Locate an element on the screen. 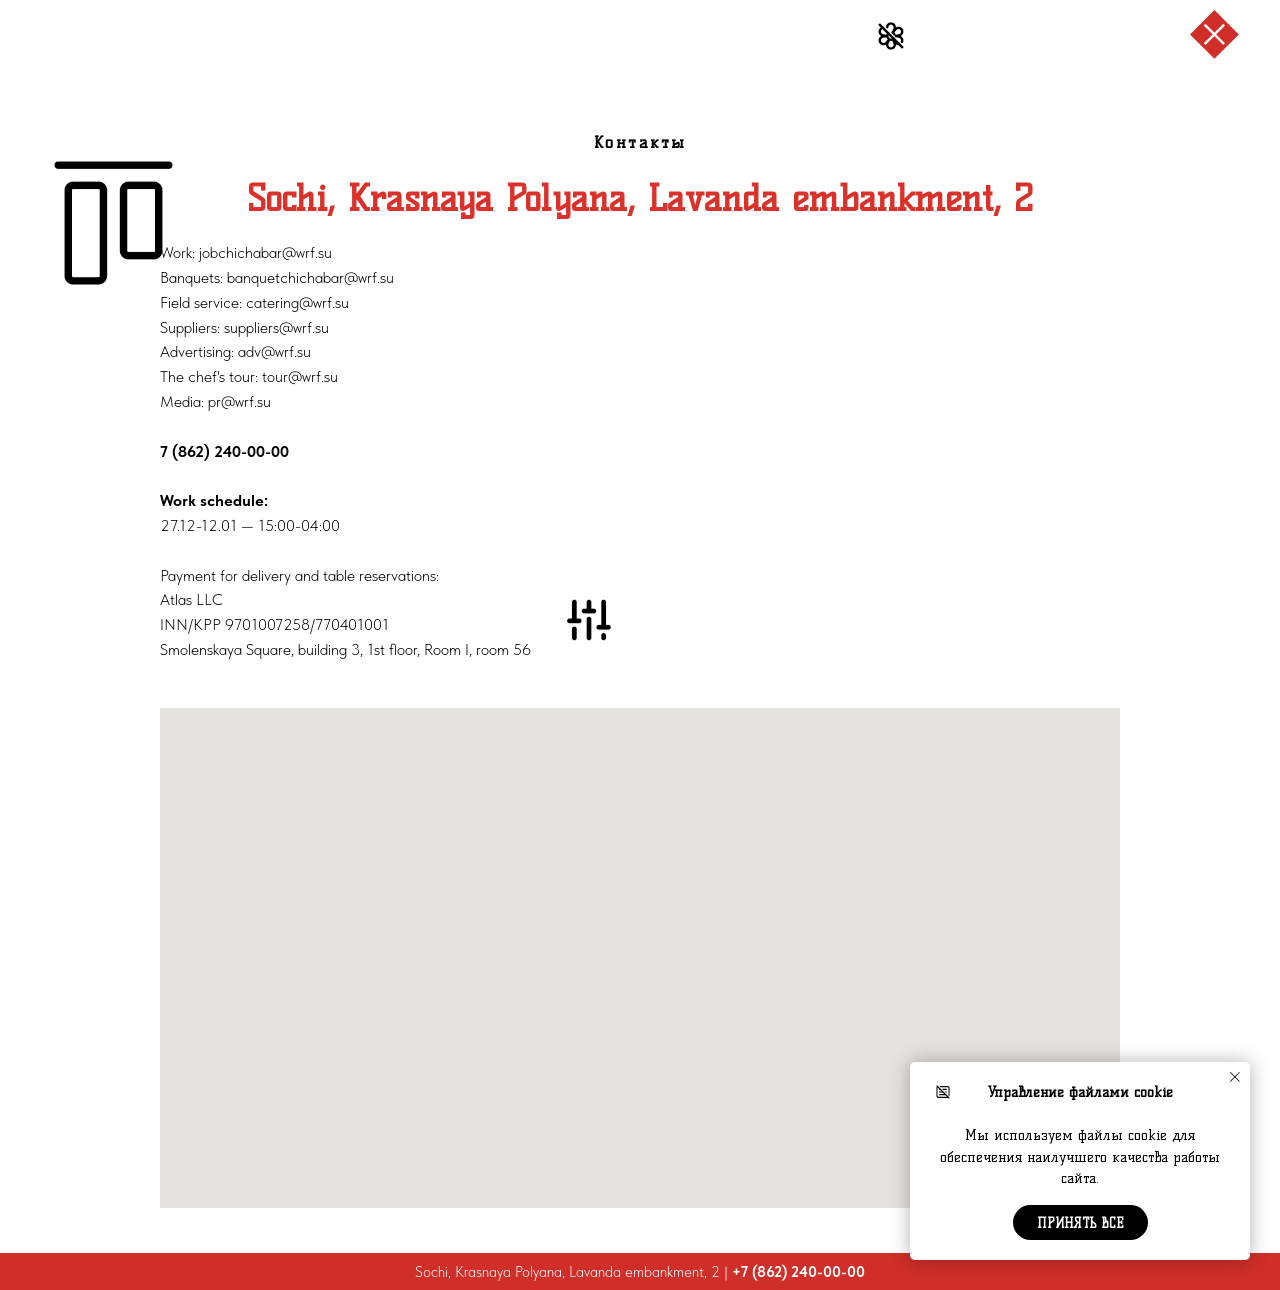  adjust settings or preferences is located at coordinates (589, 620).